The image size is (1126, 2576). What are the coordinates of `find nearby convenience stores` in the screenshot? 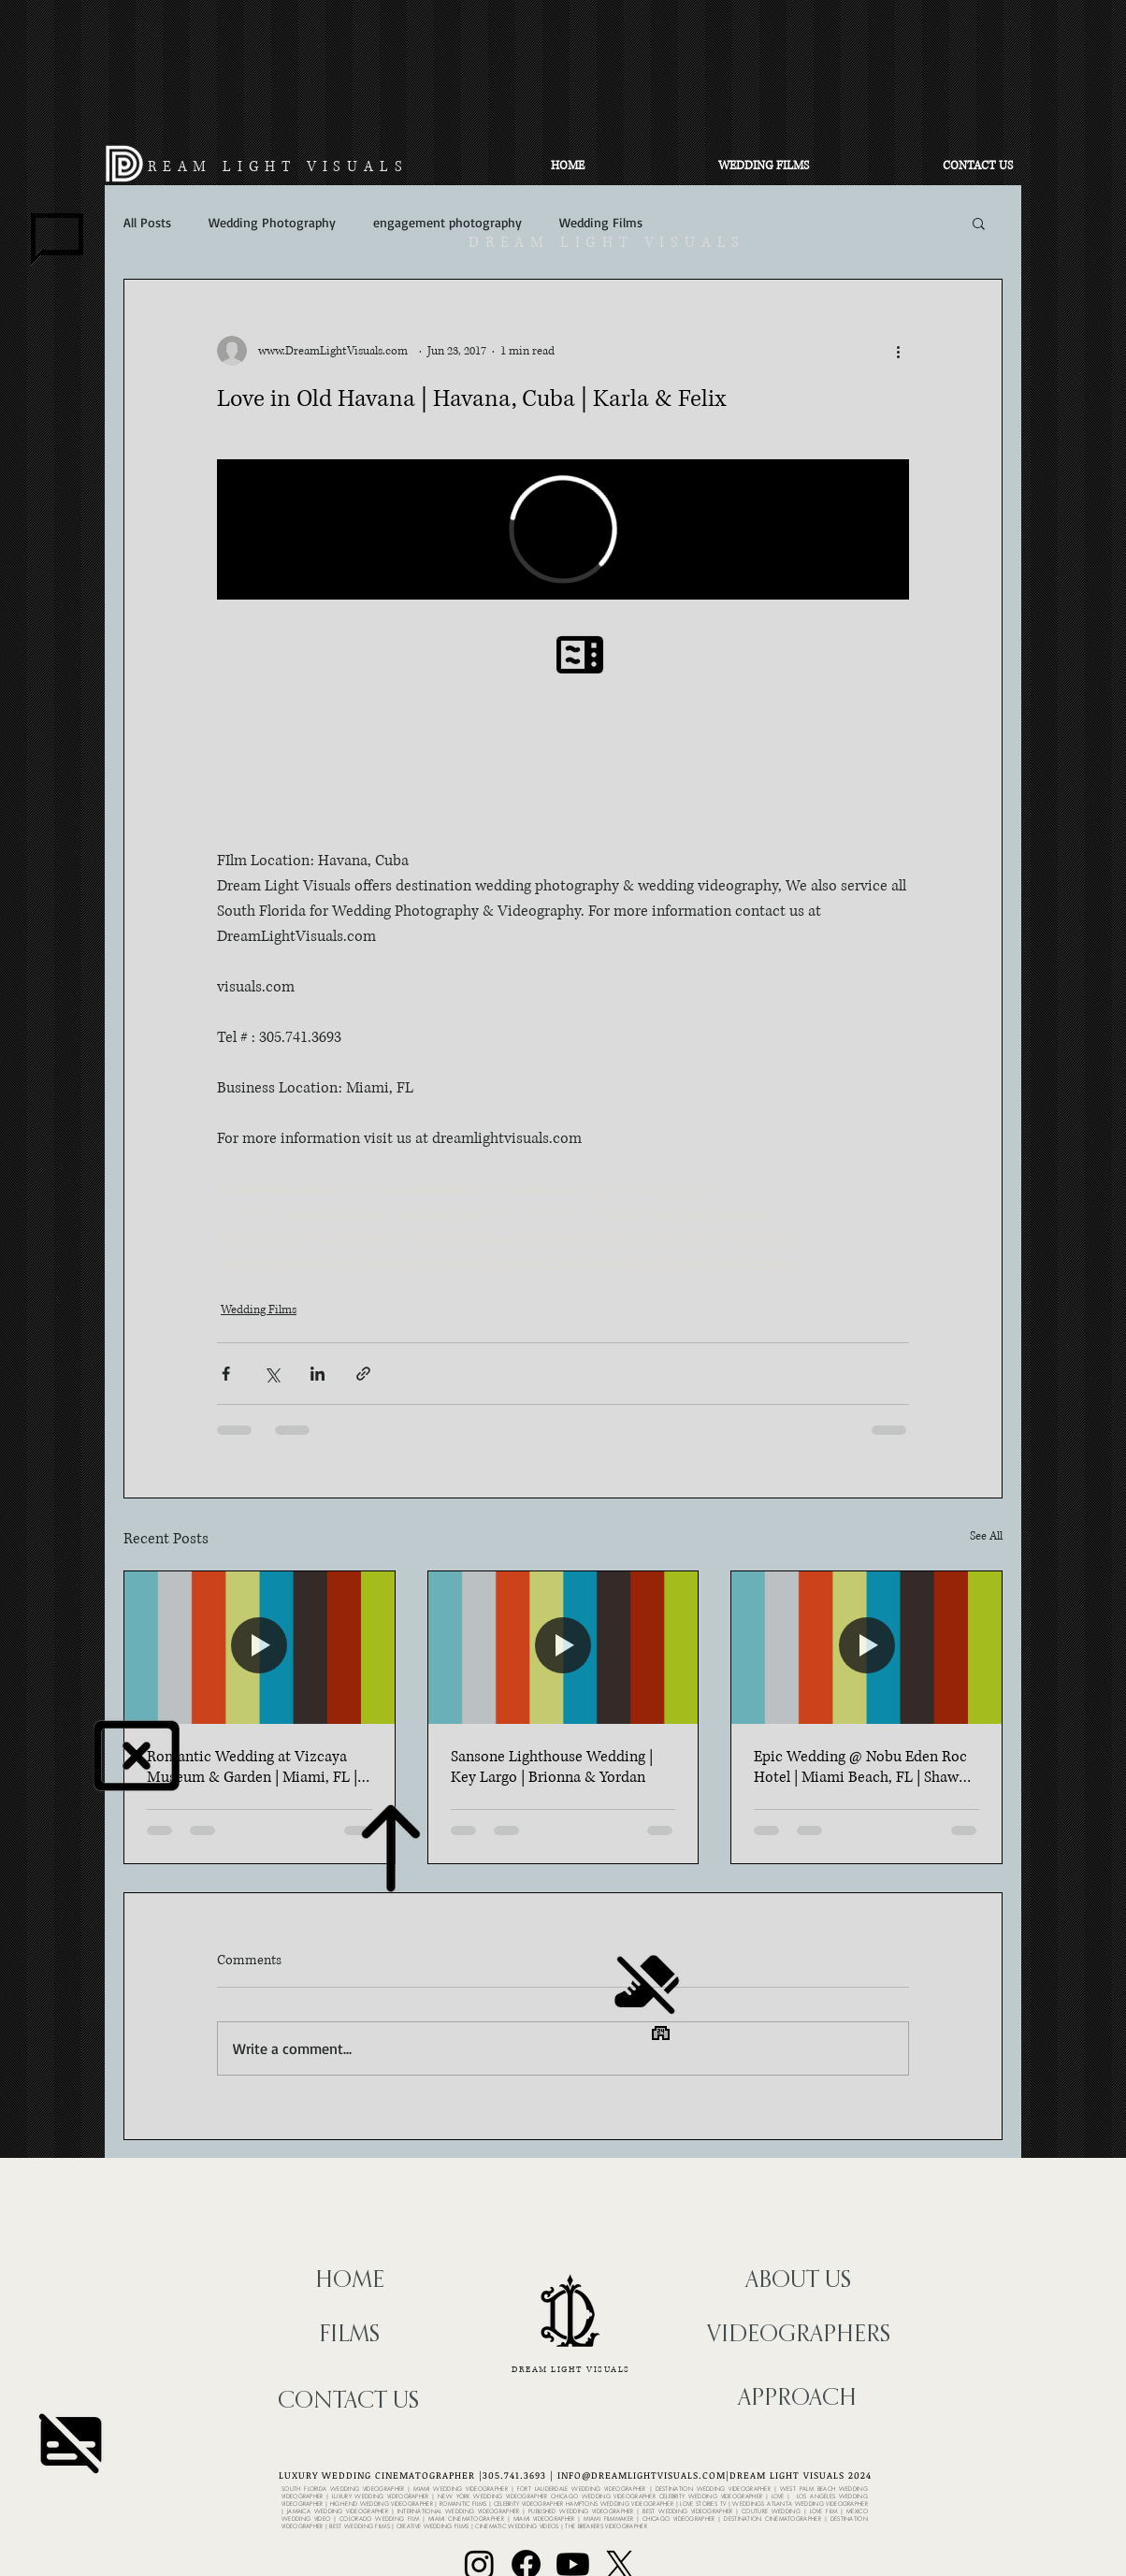 It's located at (660, 2033).